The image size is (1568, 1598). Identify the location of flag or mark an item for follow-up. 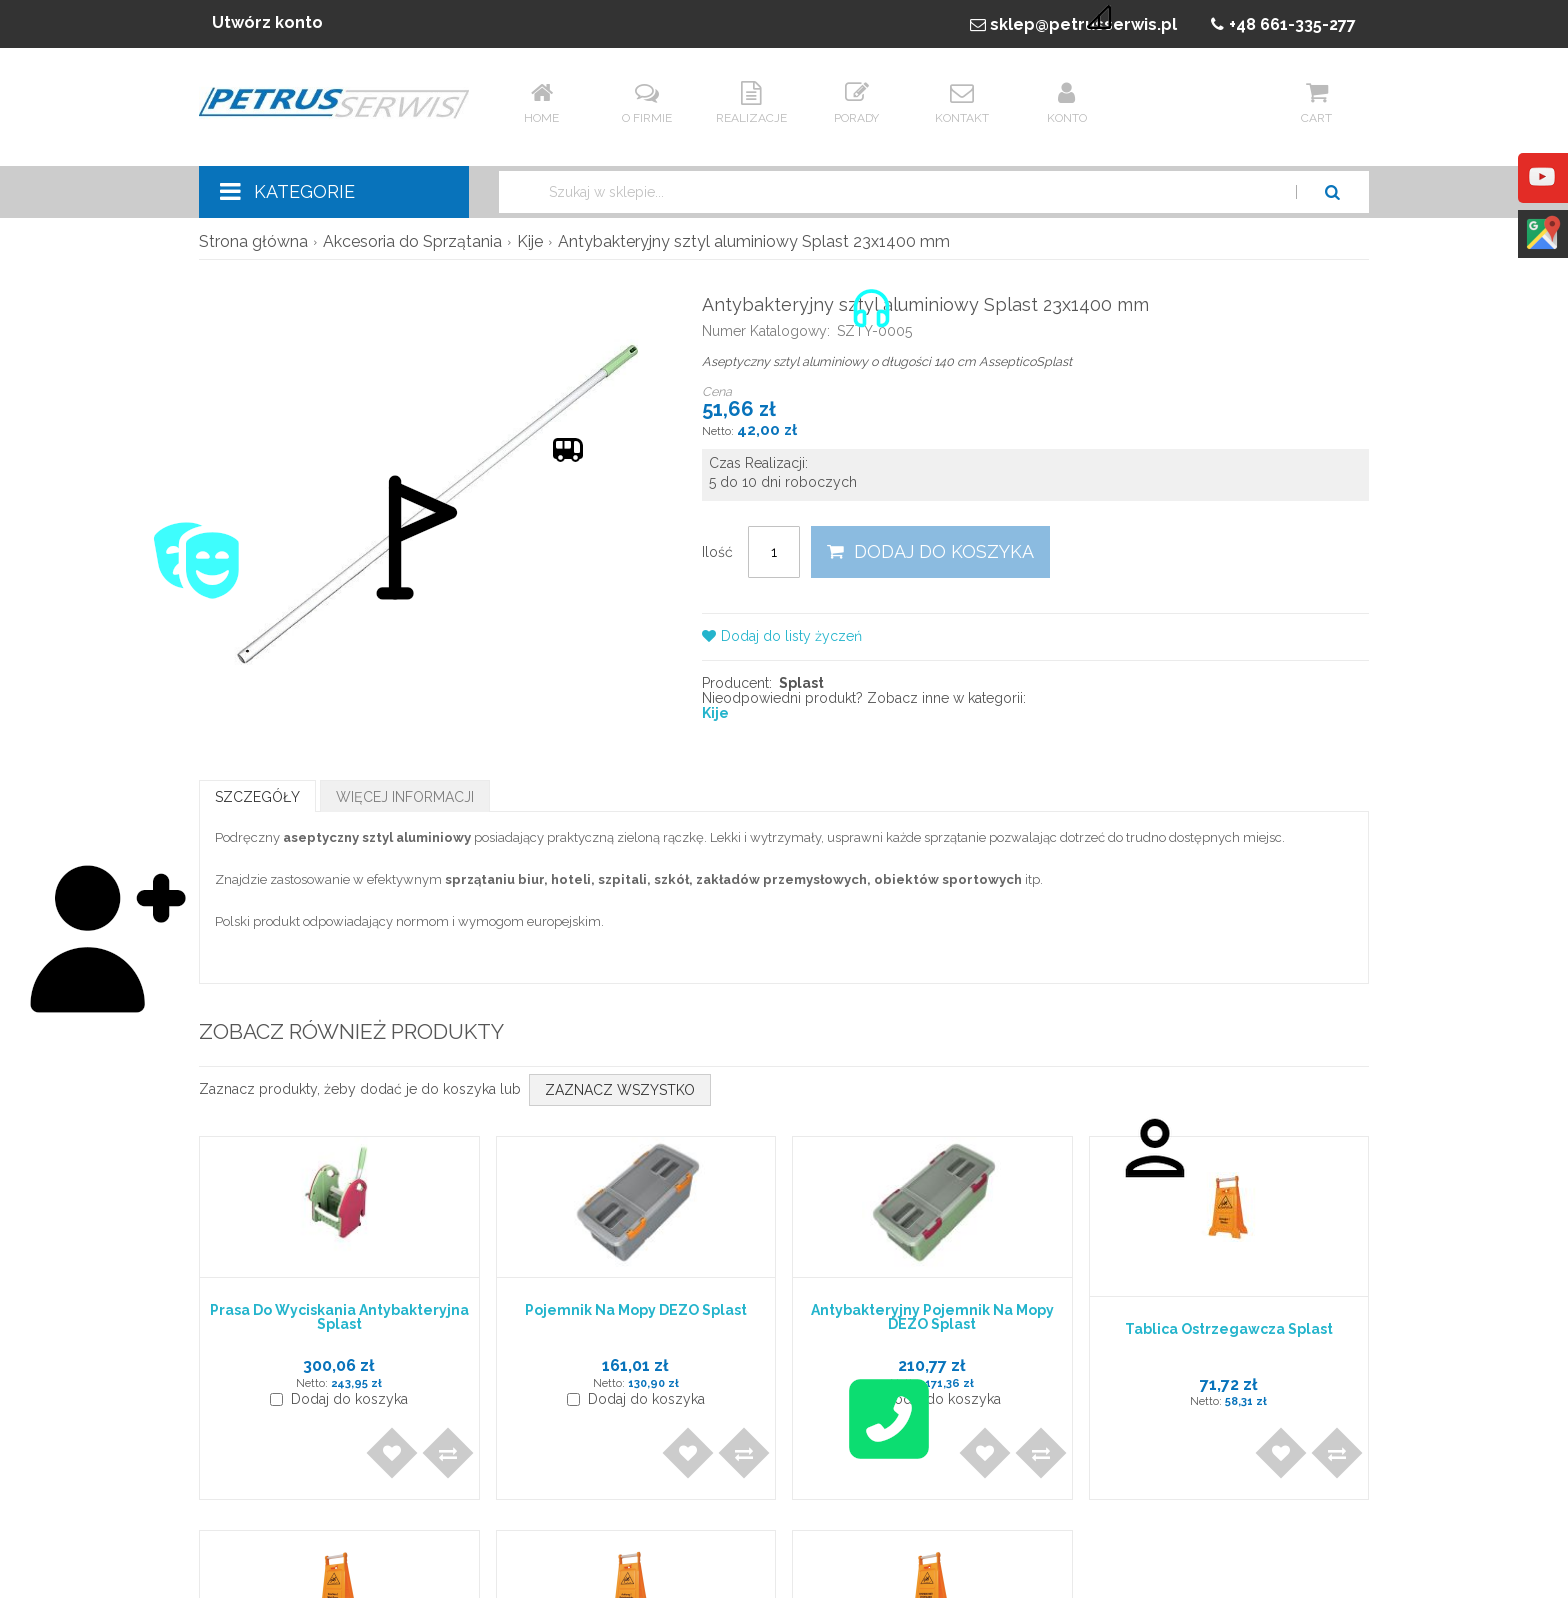
(407, 537).